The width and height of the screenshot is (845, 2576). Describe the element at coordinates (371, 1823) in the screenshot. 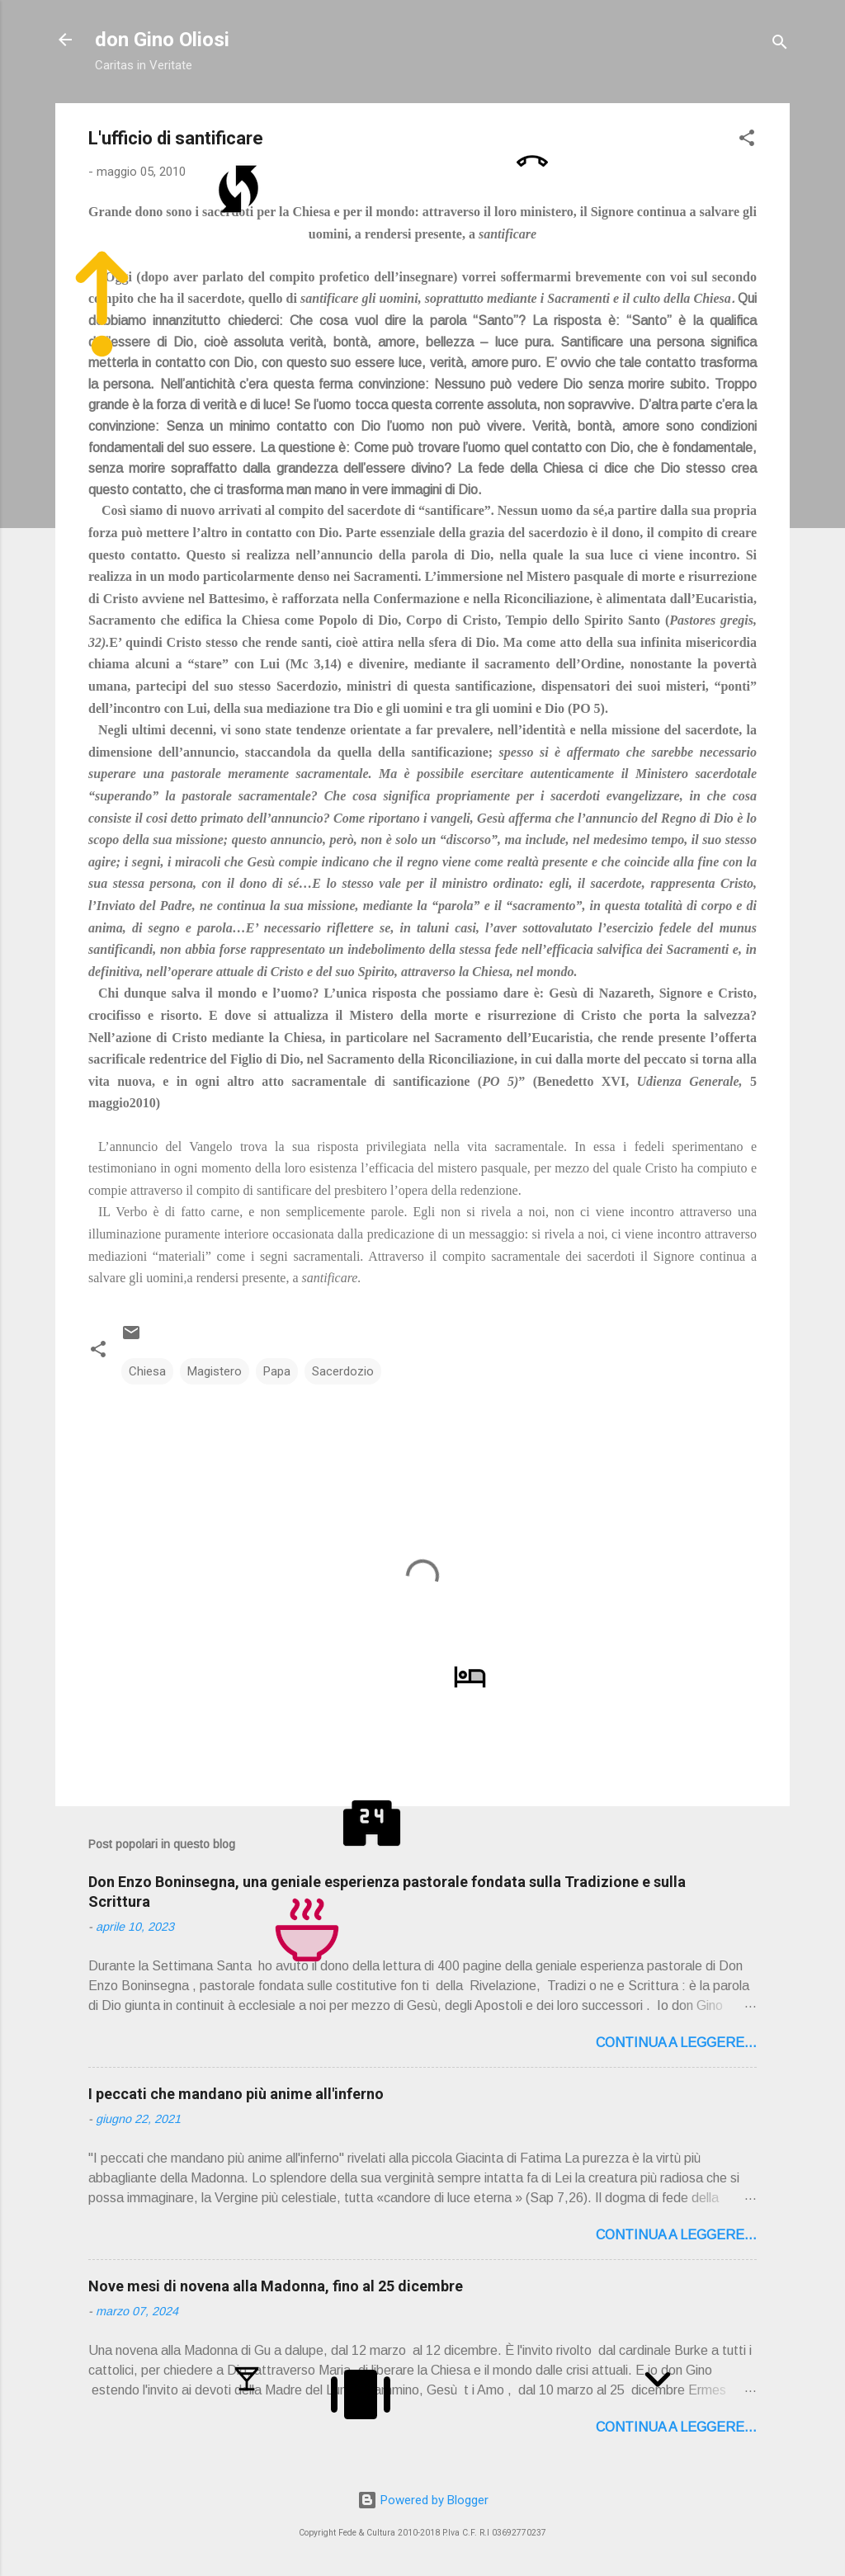

I see `find nearby convenience stores` at that location.